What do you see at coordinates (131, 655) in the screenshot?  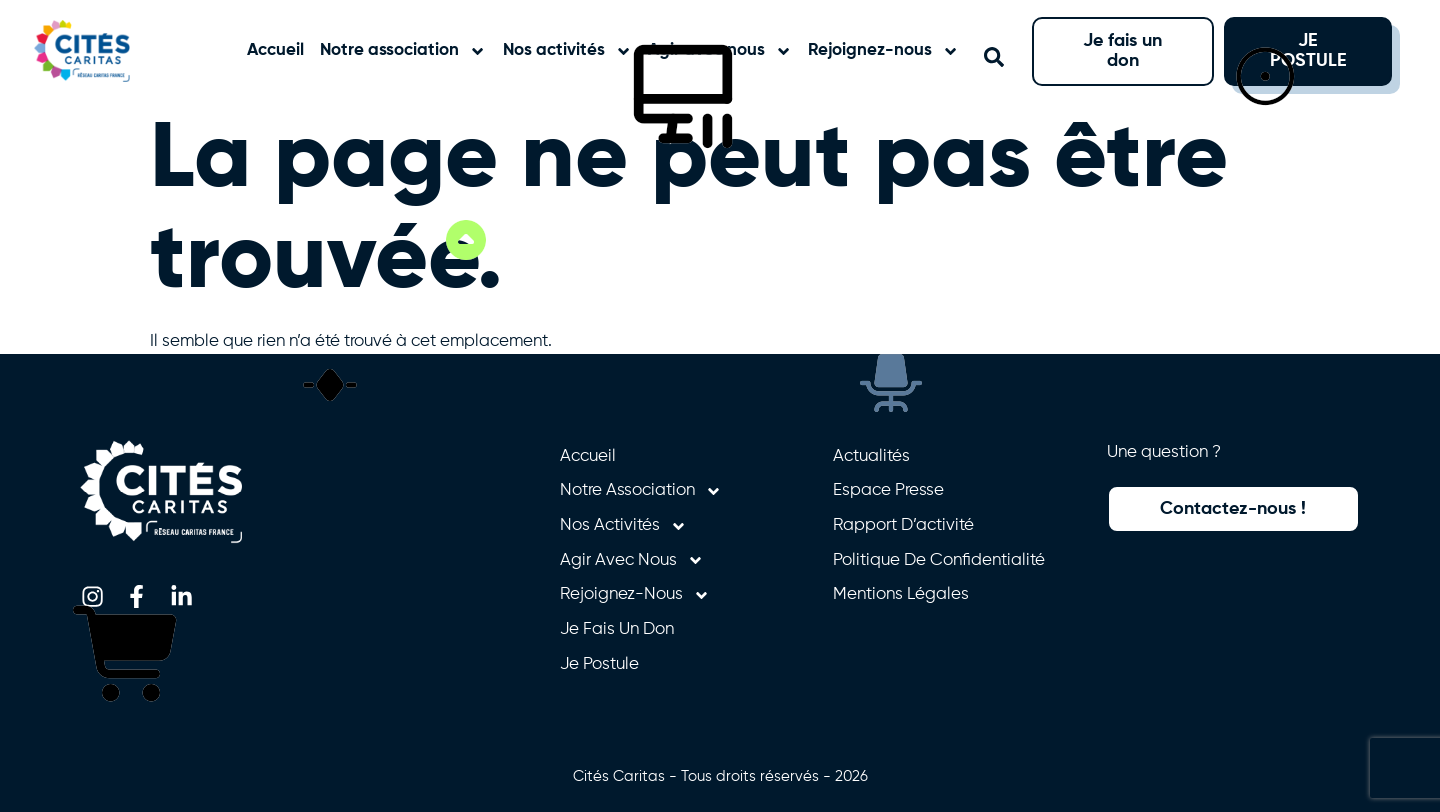 I see `view your shopping cart` at bounding box center [131, 655].